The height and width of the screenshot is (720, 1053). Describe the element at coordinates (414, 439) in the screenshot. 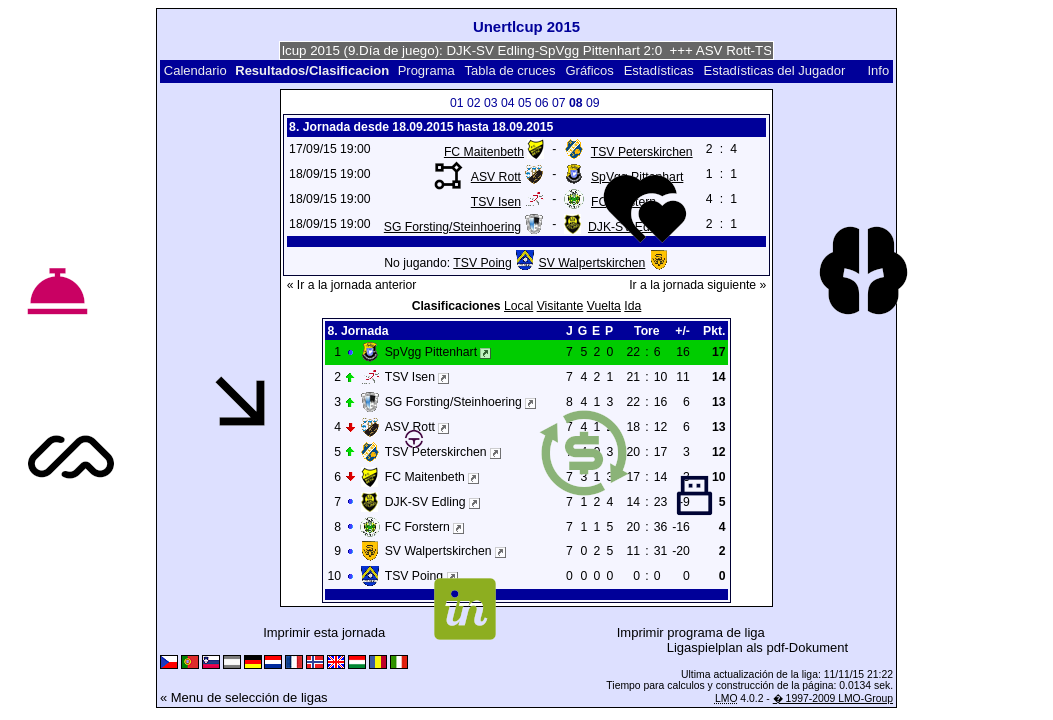

I see `access driving or navigation mode` at that location.